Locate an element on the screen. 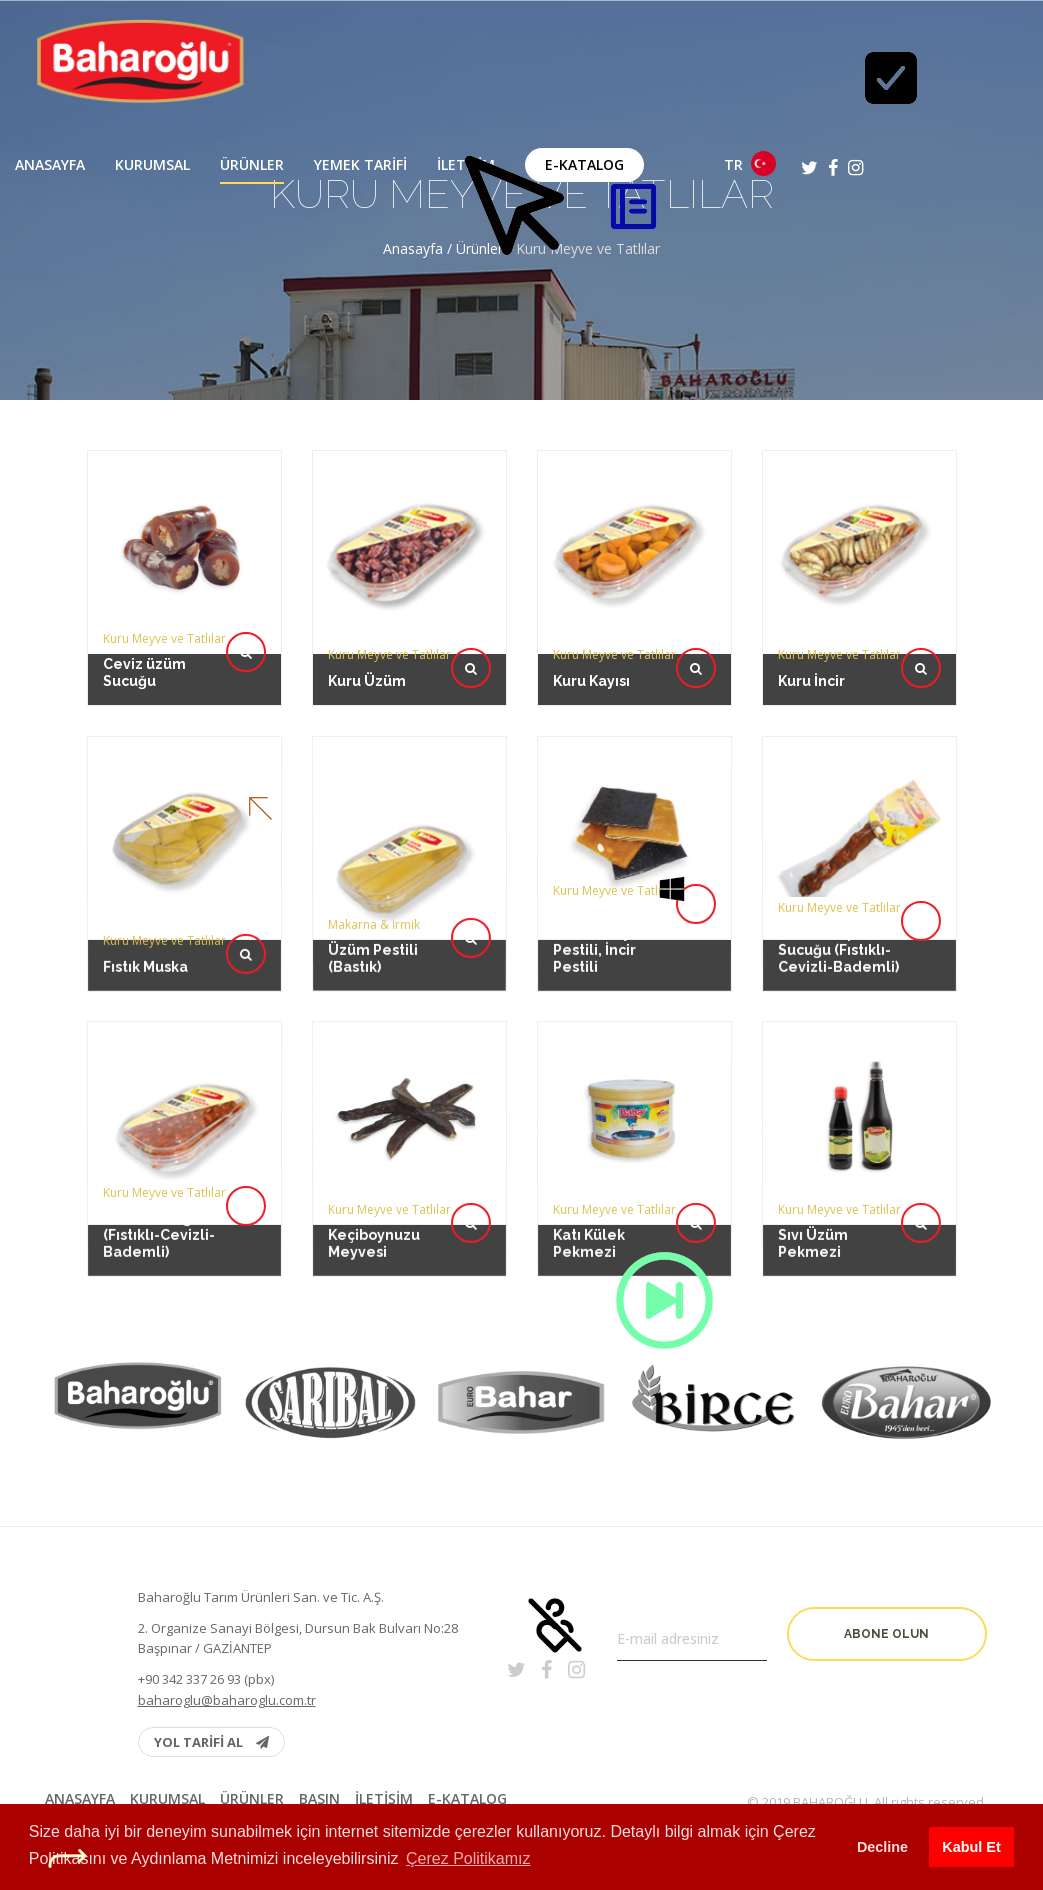 Image resolution: width=1043 pixels, height=1890 pixels. cursor selection tool is located at coordinates (517, 208).